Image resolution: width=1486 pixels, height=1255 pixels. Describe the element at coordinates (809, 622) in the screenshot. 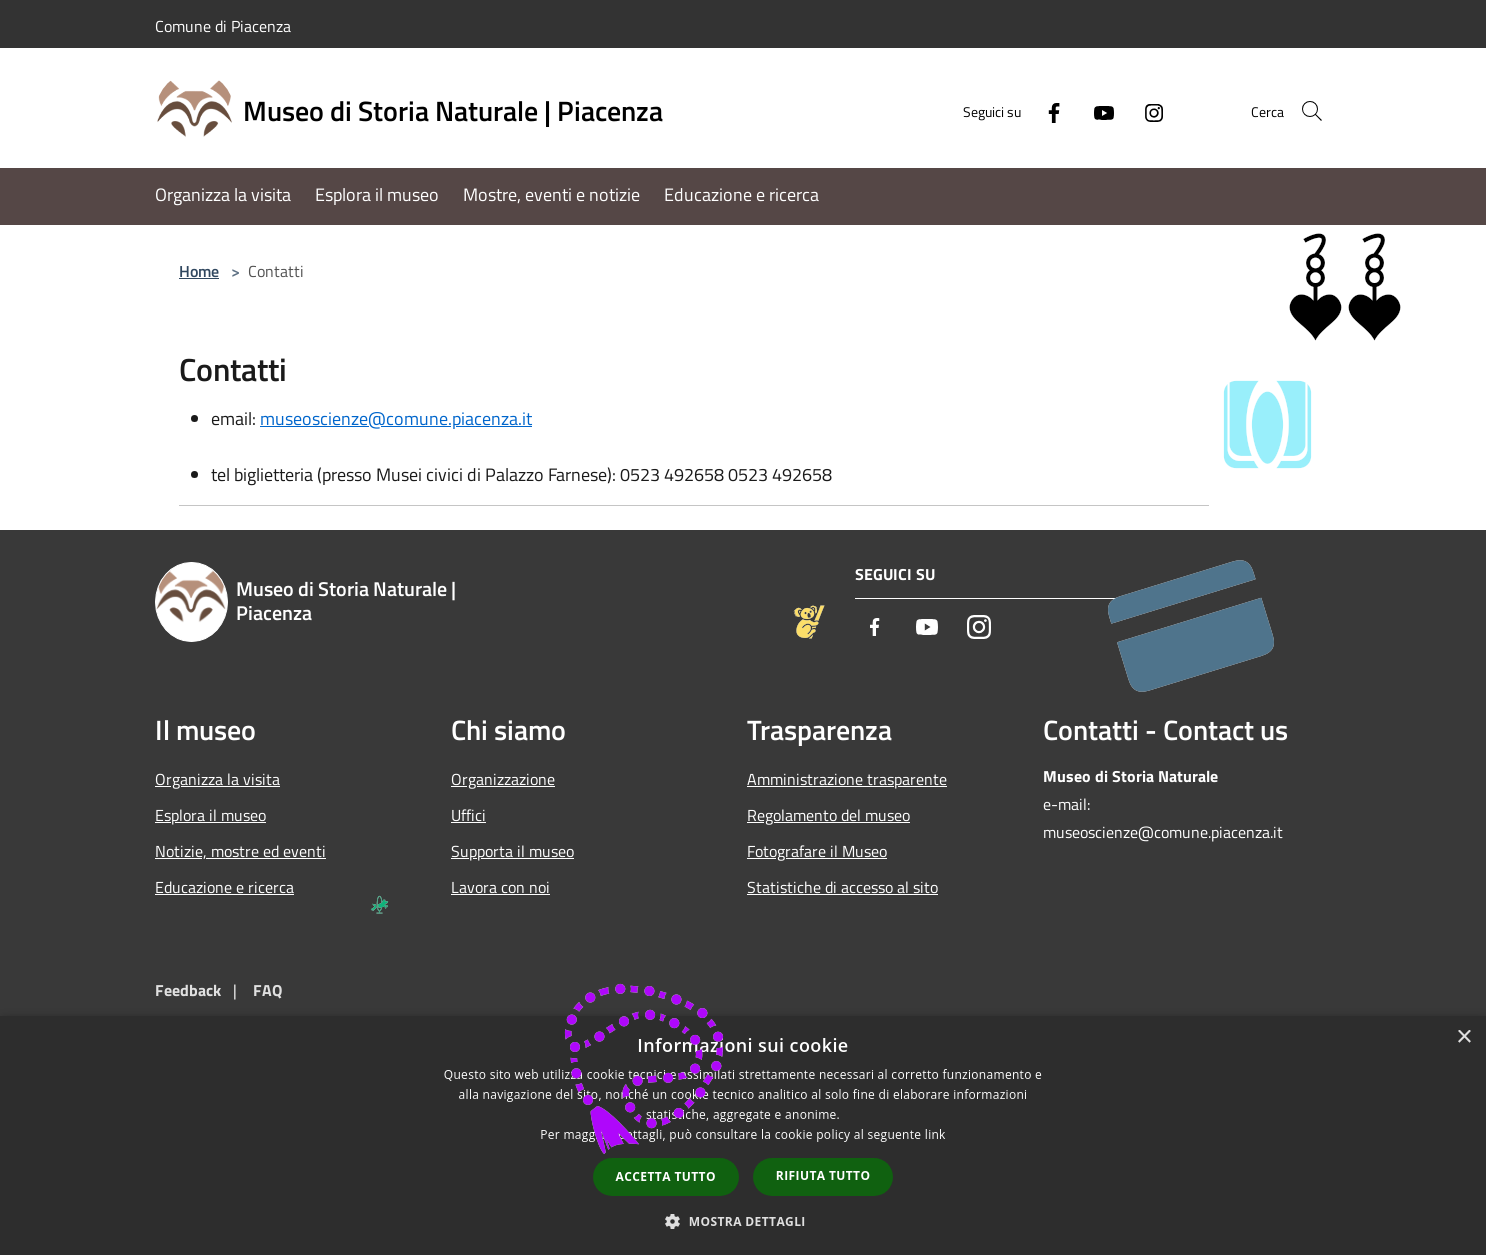

I see `koala character or mascot icon` at that location.